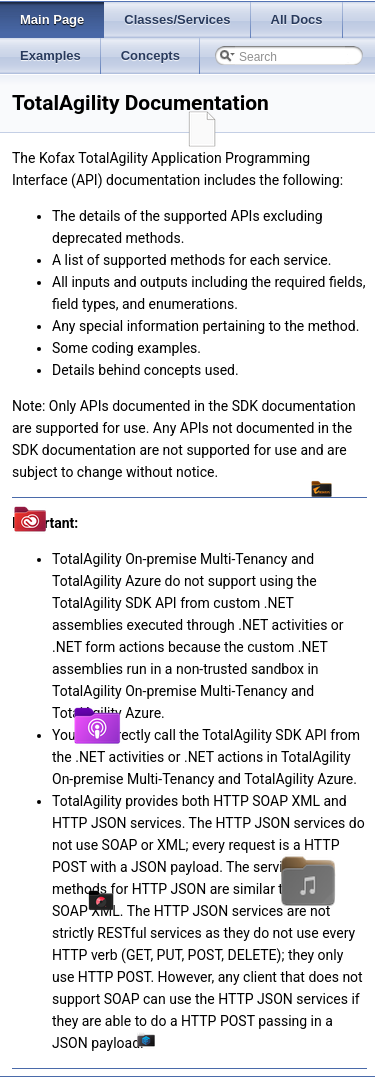  What do you see at coordinates (308, 881) in the screenshot?
I see `open your music folder` at bounding box center [308, 881].